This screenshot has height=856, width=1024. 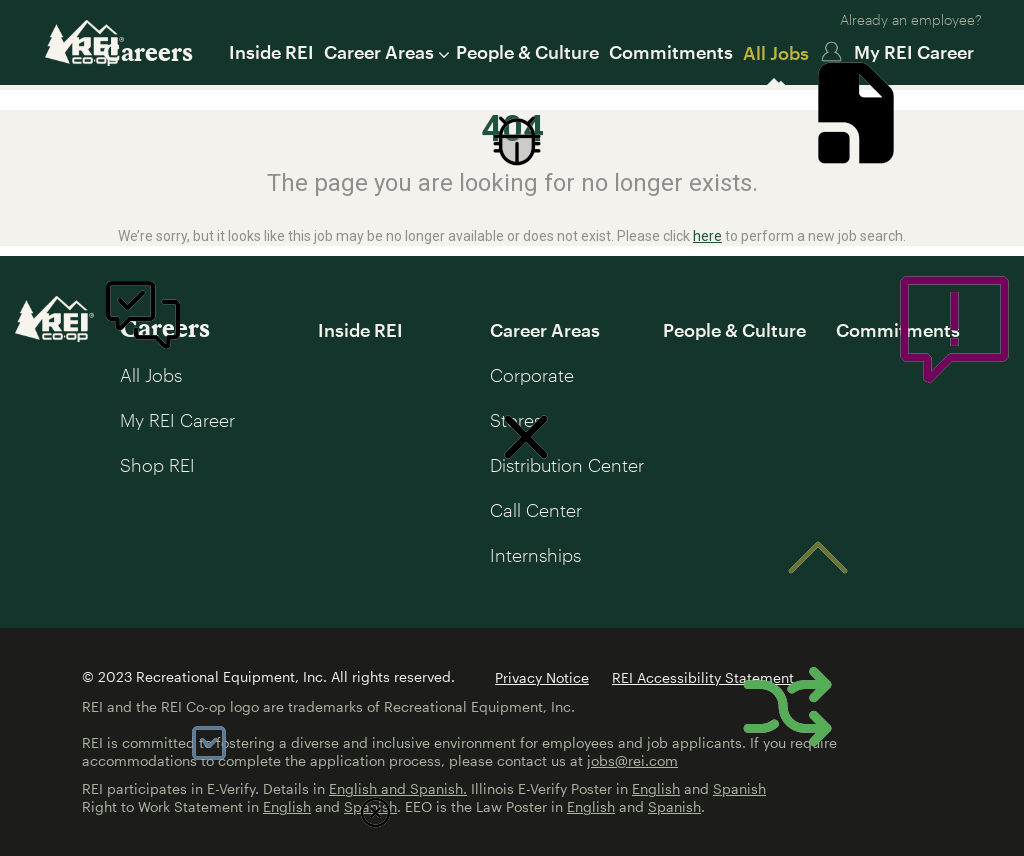 What do you see at coordinates (787, 706) in the screenshot?
I see `shuffle or randomize playback order` at bounding box center [787, 706].